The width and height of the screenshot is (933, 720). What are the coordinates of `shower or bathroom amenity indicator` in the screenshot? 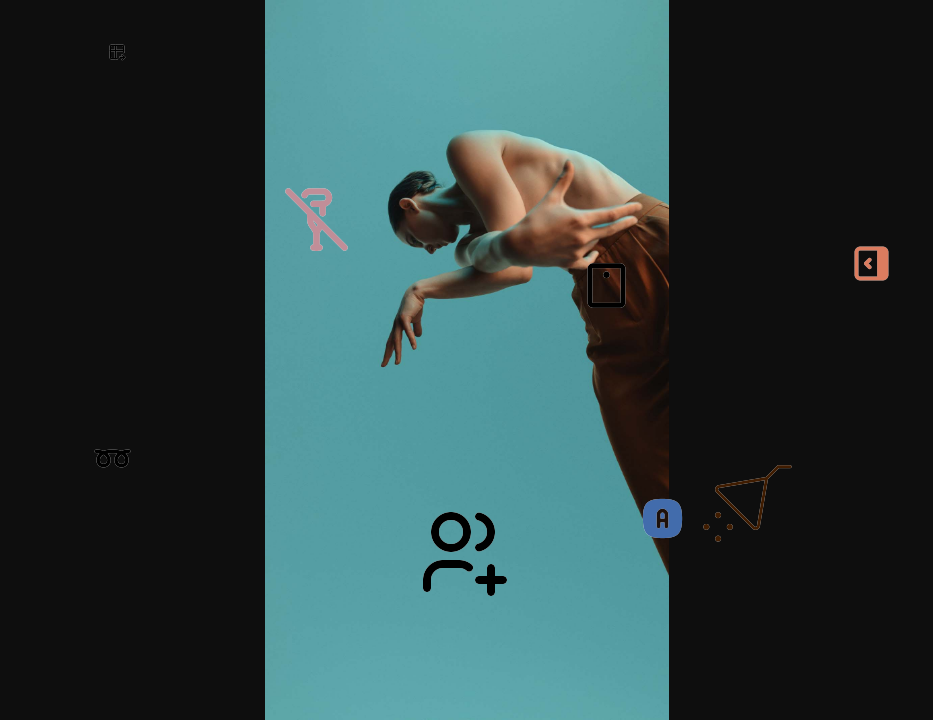 It's located at (746, 499).